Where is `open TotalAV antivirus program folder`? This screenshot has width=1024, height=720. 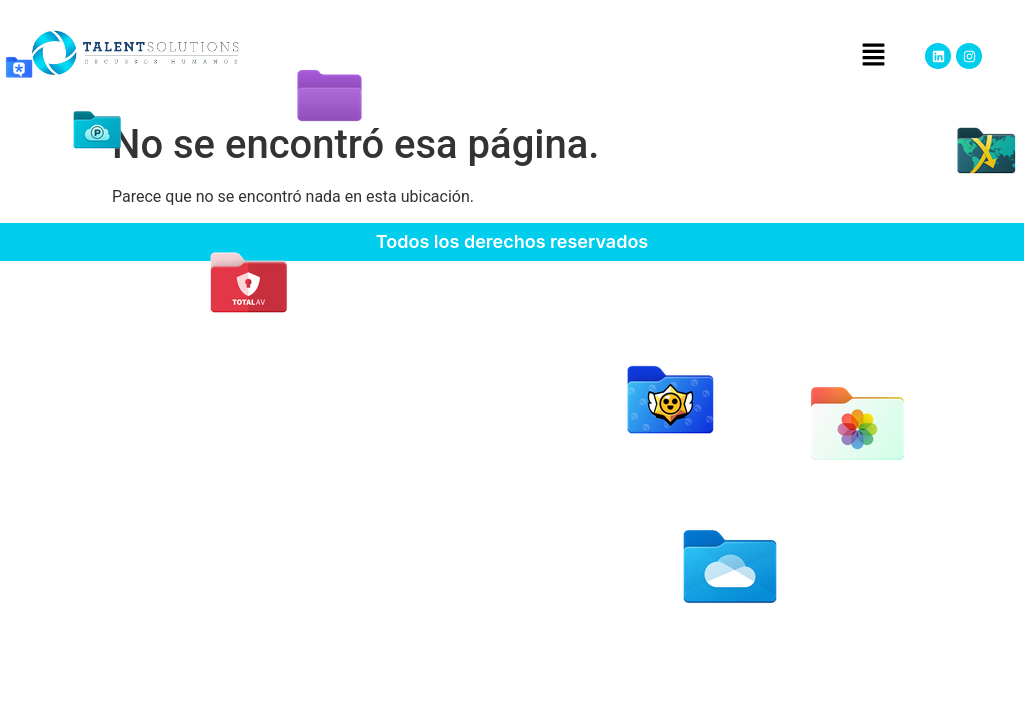
open TotalAV antivirus program folder is located at coordinates (248, 284).